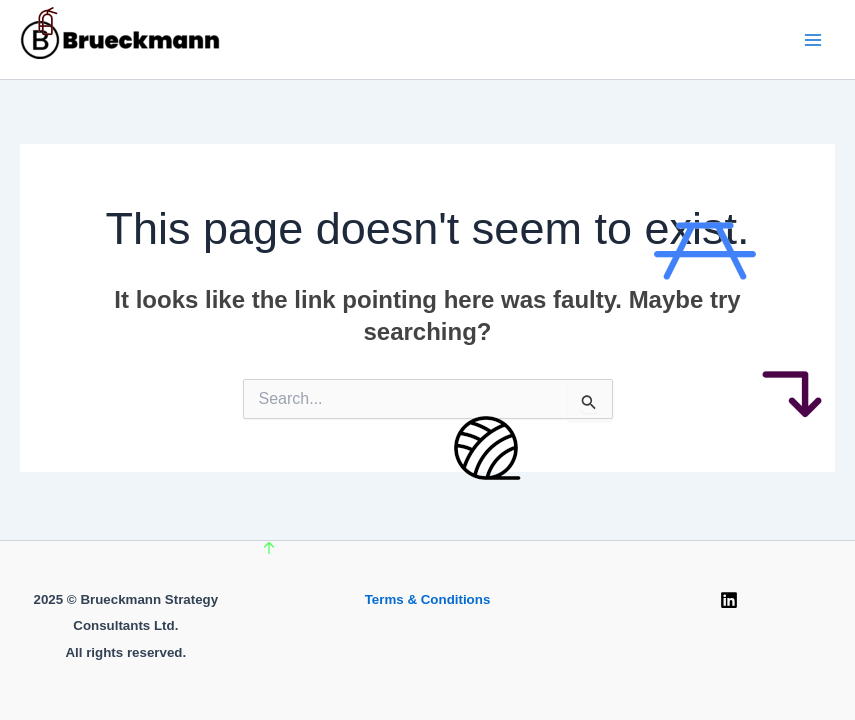 The width and height of the screenshot is (855, 720). Describe the element at coordinates (46, 21) in the screenshot. I see `access fire safety information` at that location.